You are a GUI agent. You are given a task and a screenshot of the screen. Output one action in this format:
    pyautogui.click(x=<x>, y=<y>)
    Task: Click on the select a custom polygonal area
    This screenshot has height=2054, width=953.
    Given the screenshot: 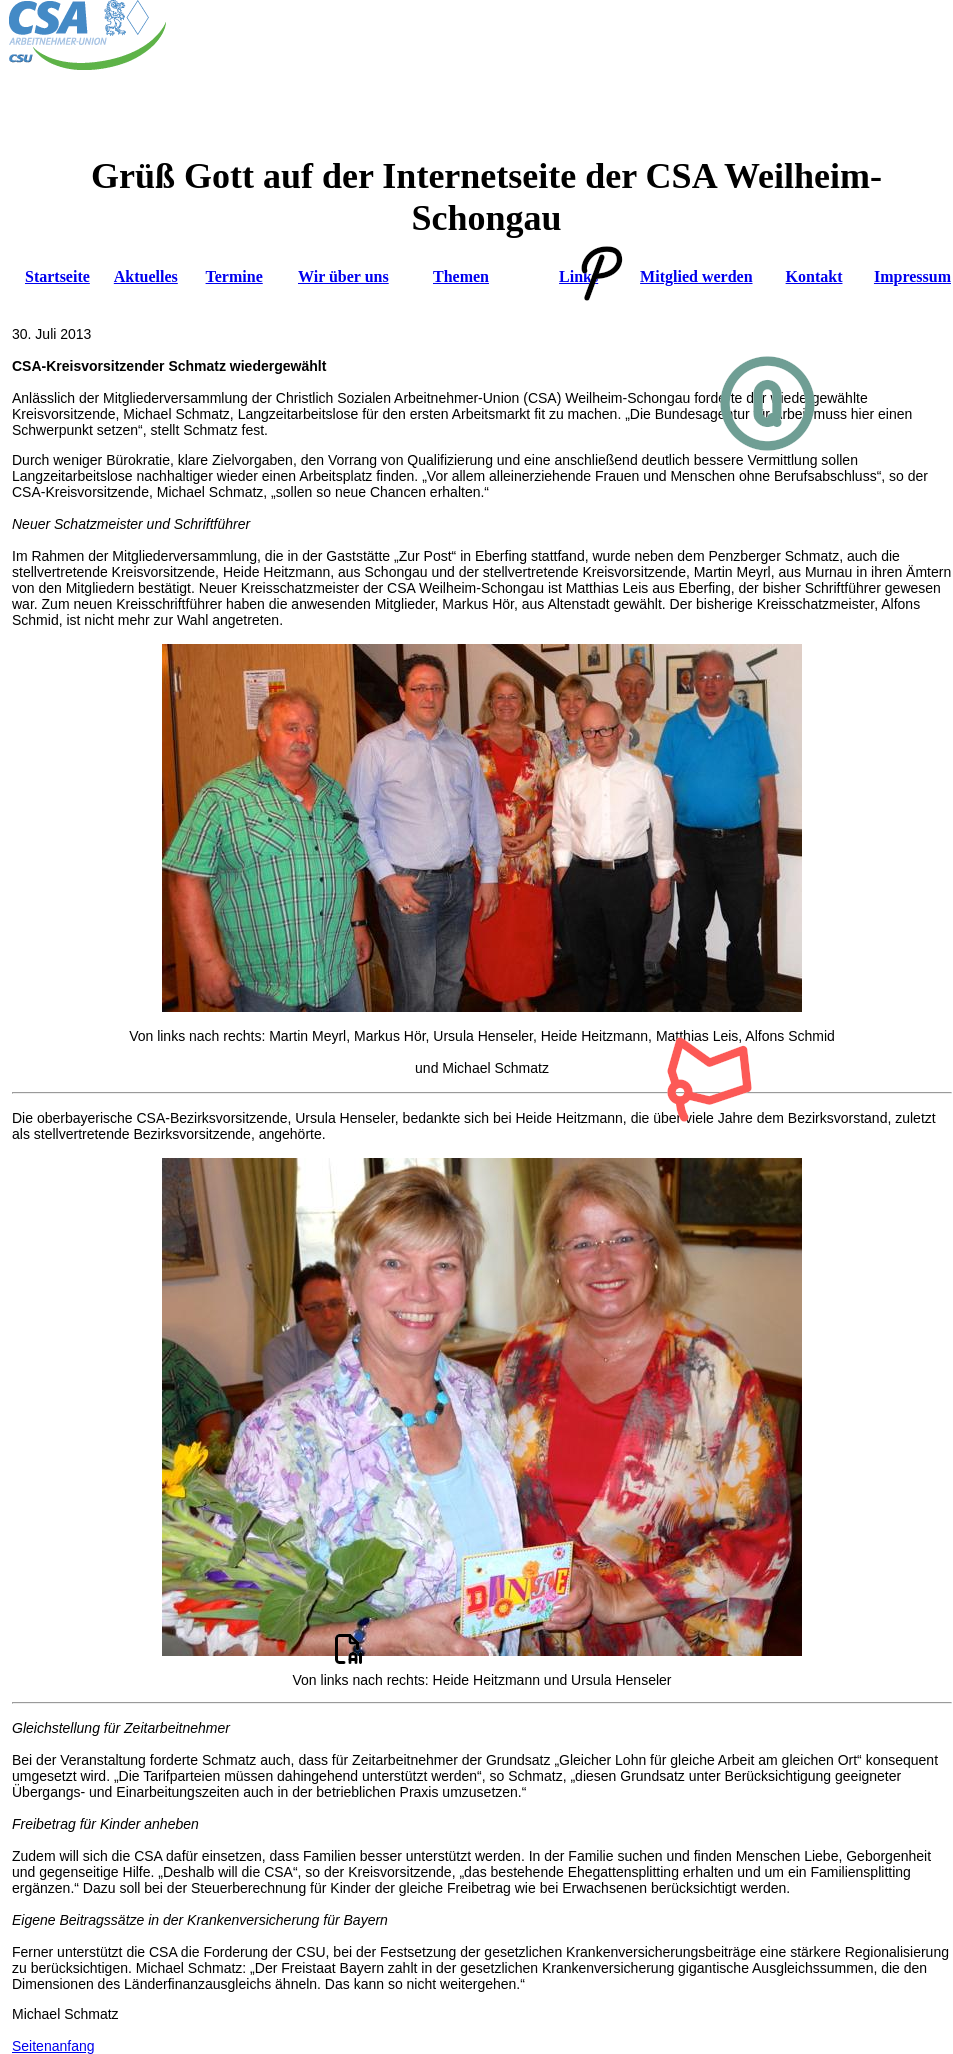 What is the action you would take?
    pyautogui.click(x=709, y=1079)
    